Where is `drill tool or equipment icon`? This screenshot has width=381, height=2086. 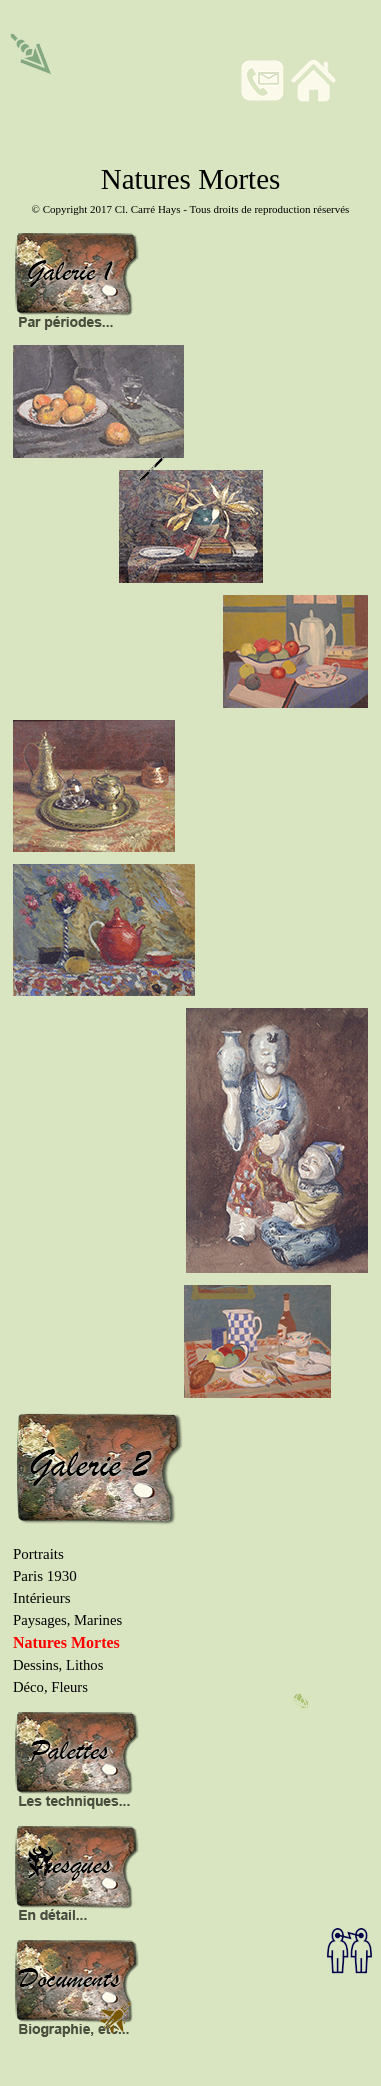 drill tool or equipment icon is located at coordinates (301, 1701).